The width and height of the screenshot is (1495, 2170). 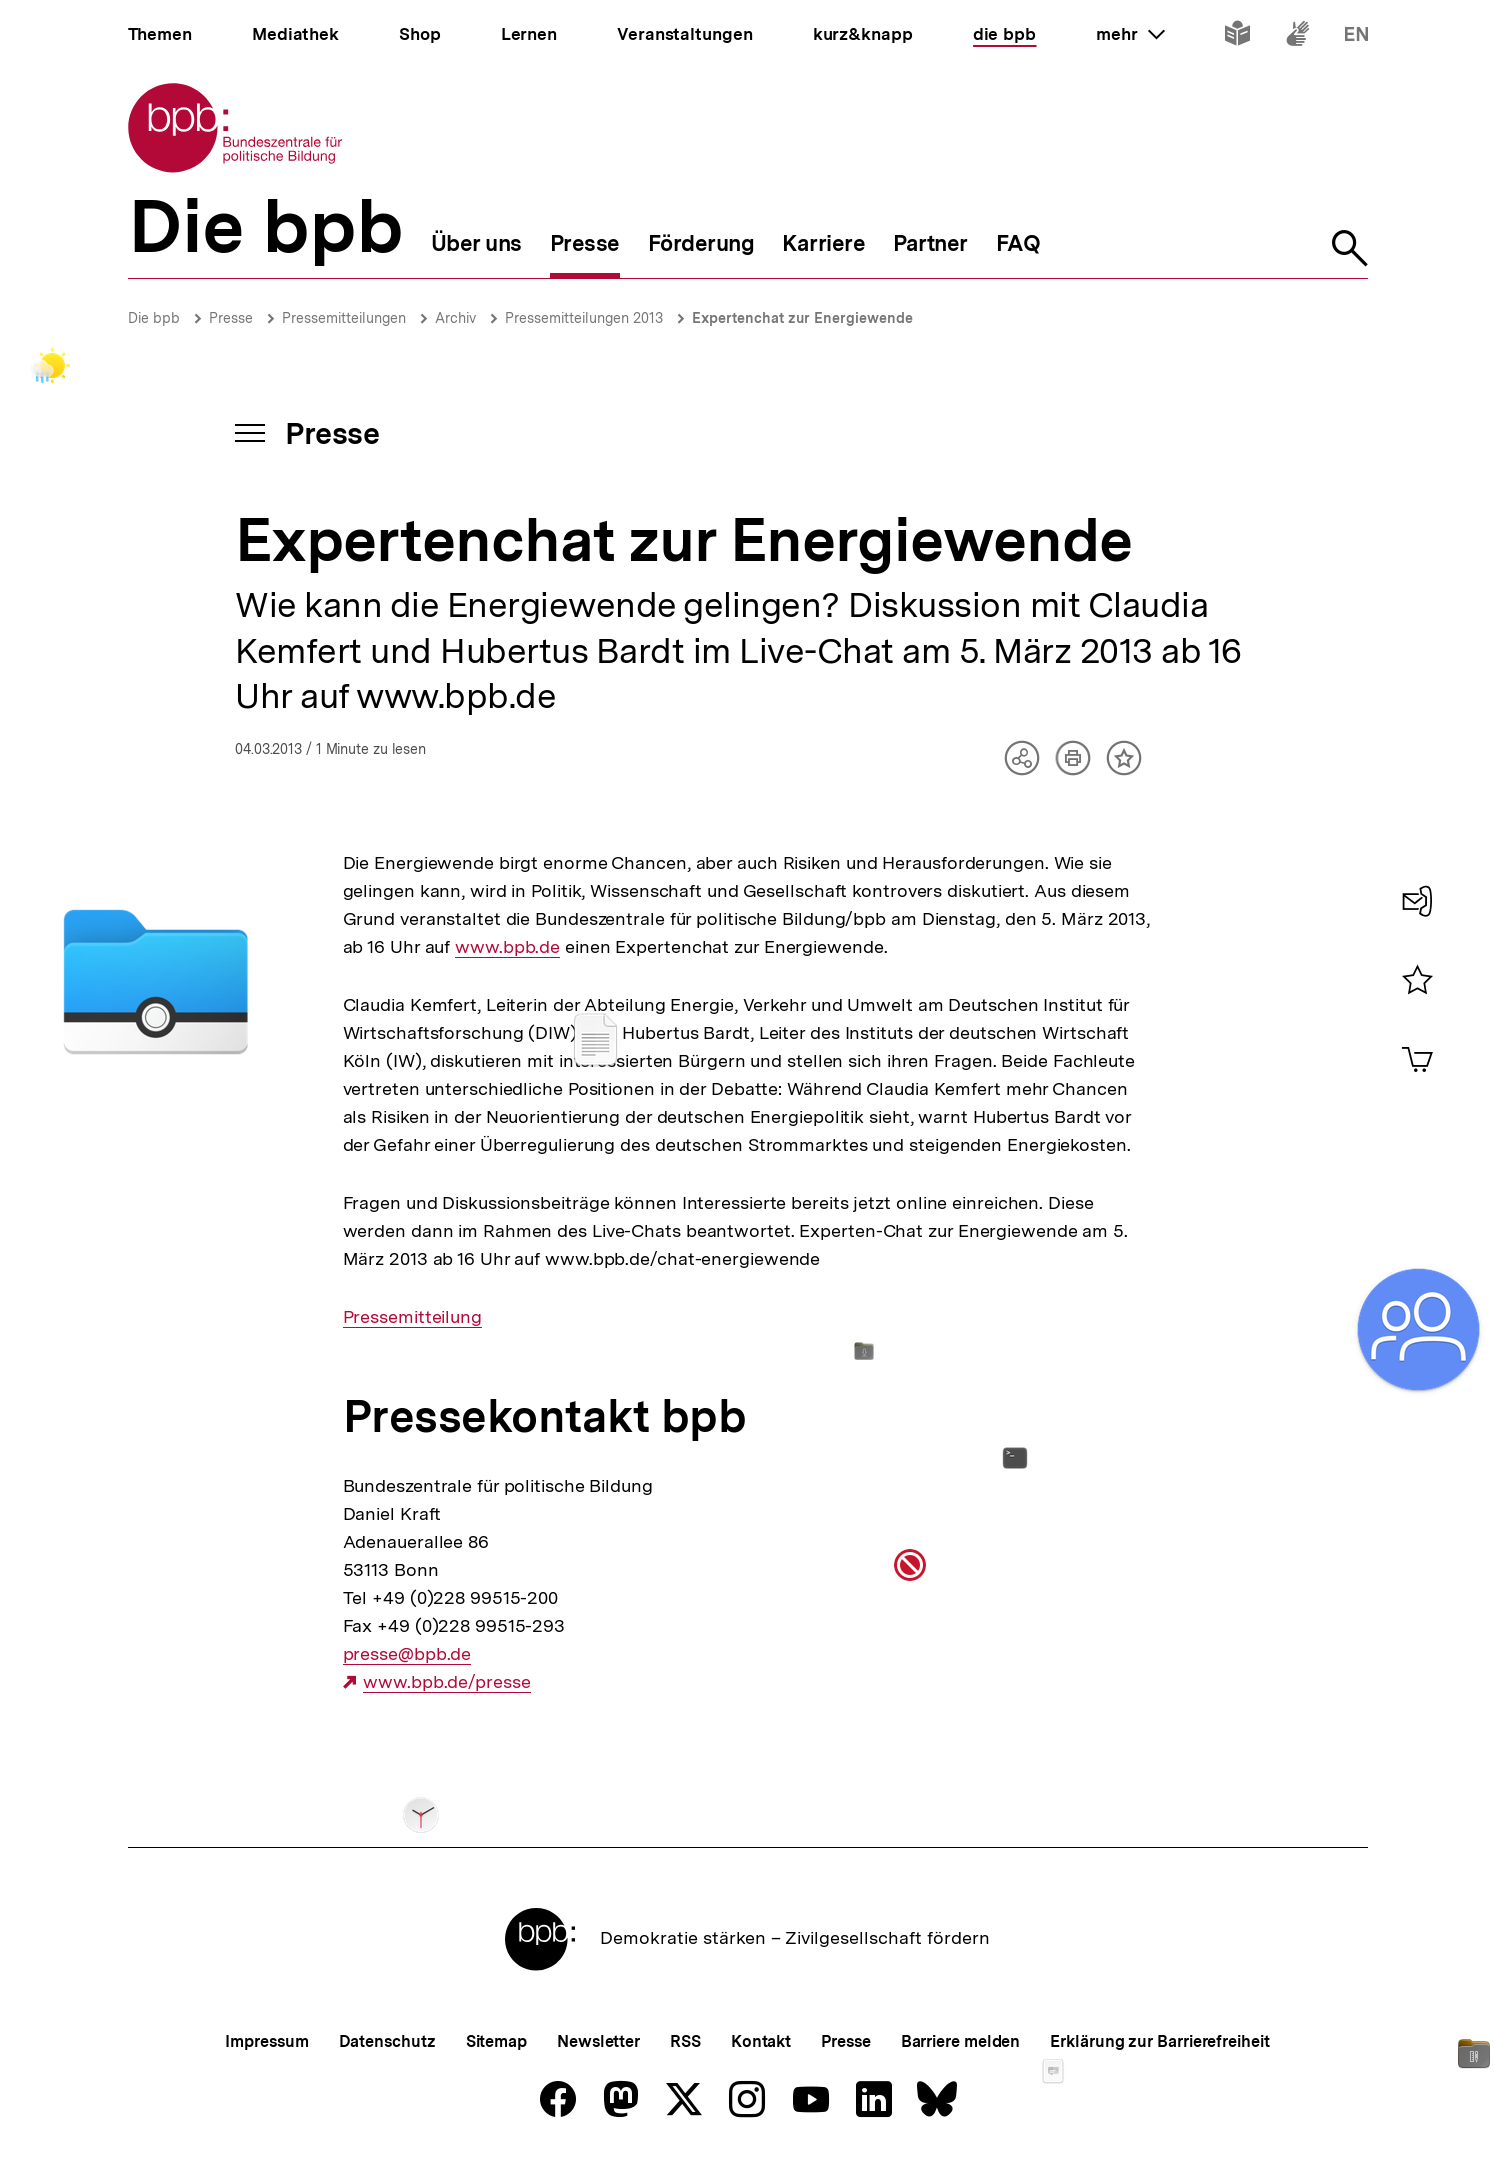 I want to click on remove a group or team, so click(x=910, y=1565).